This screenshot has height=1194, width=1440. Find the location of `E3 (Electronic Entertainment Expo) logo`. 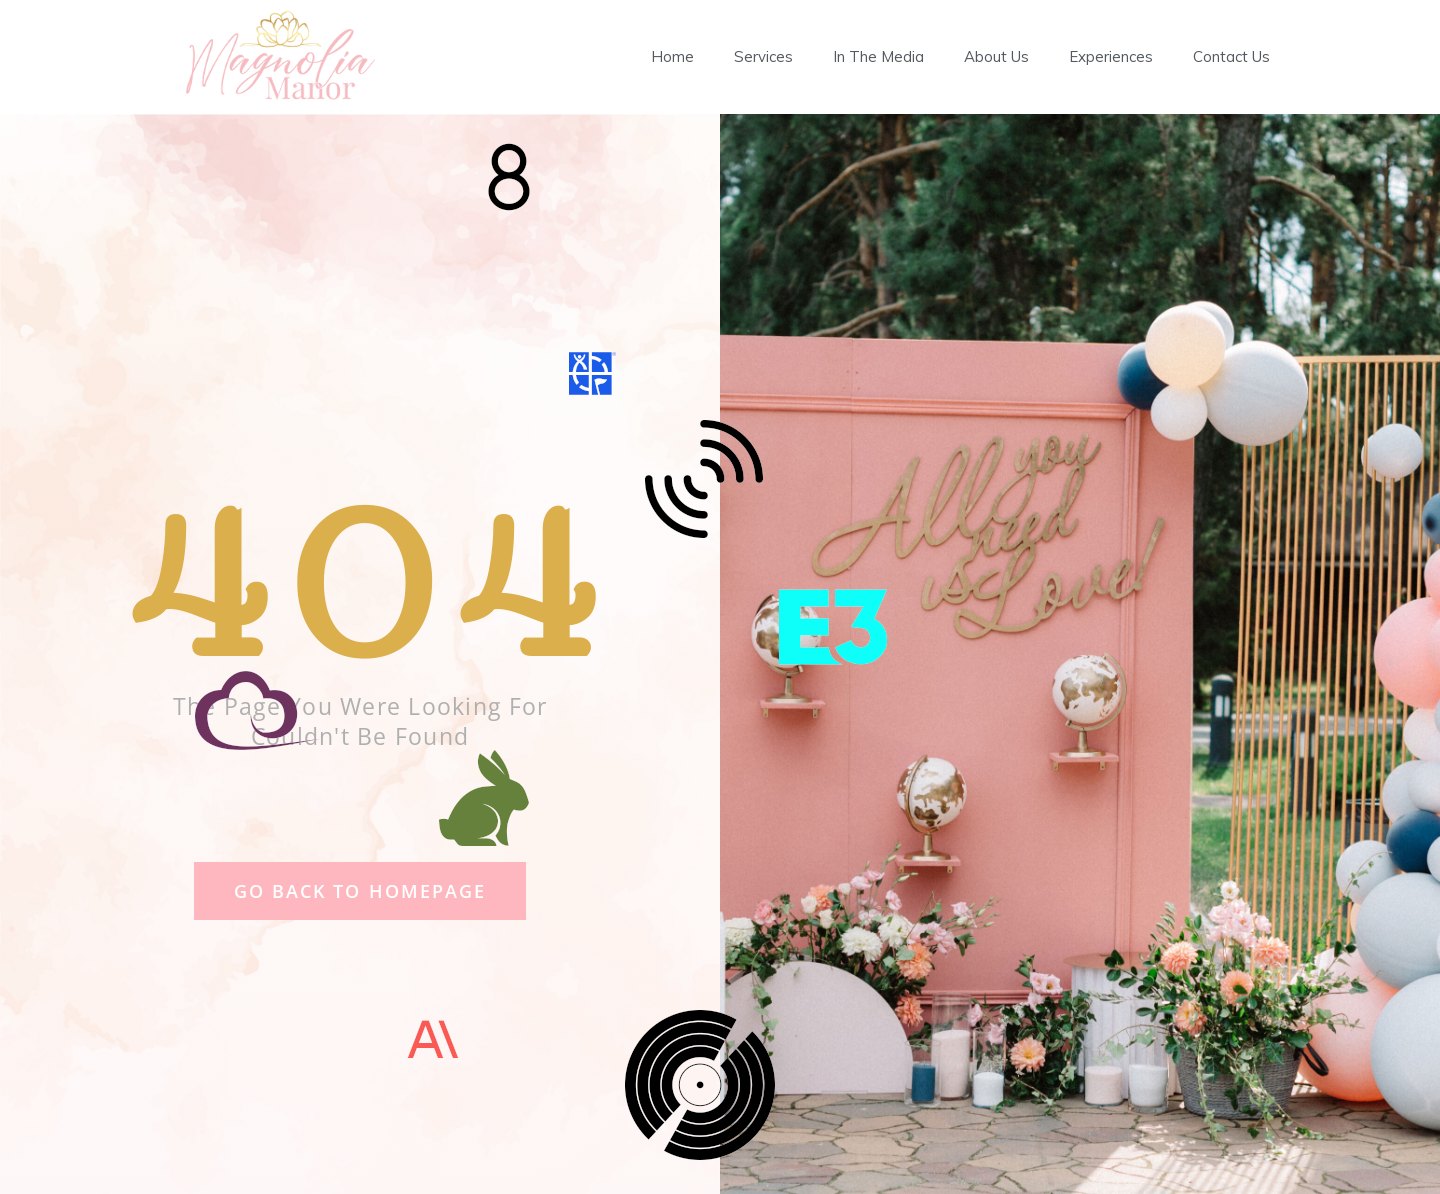

E3 (Electronic Entertainment Expo) logo is located at coordinates (833, 627).